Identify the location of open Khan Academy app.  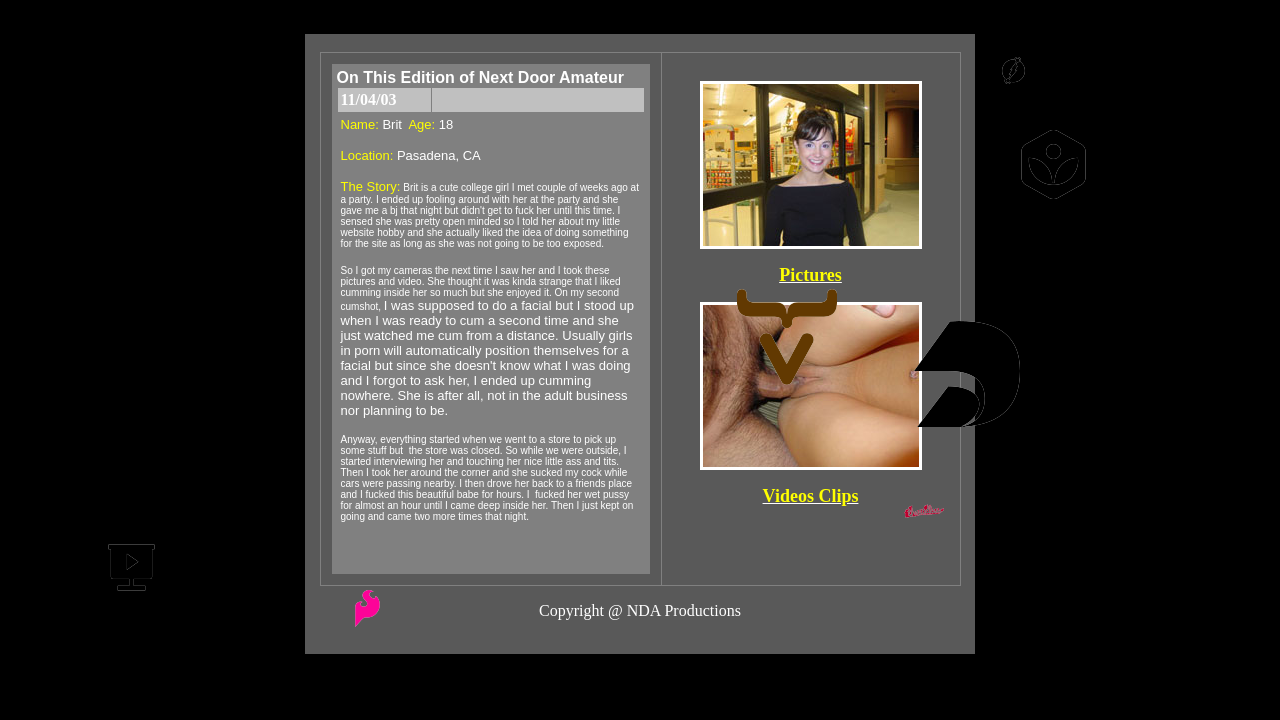
(1053, 164).